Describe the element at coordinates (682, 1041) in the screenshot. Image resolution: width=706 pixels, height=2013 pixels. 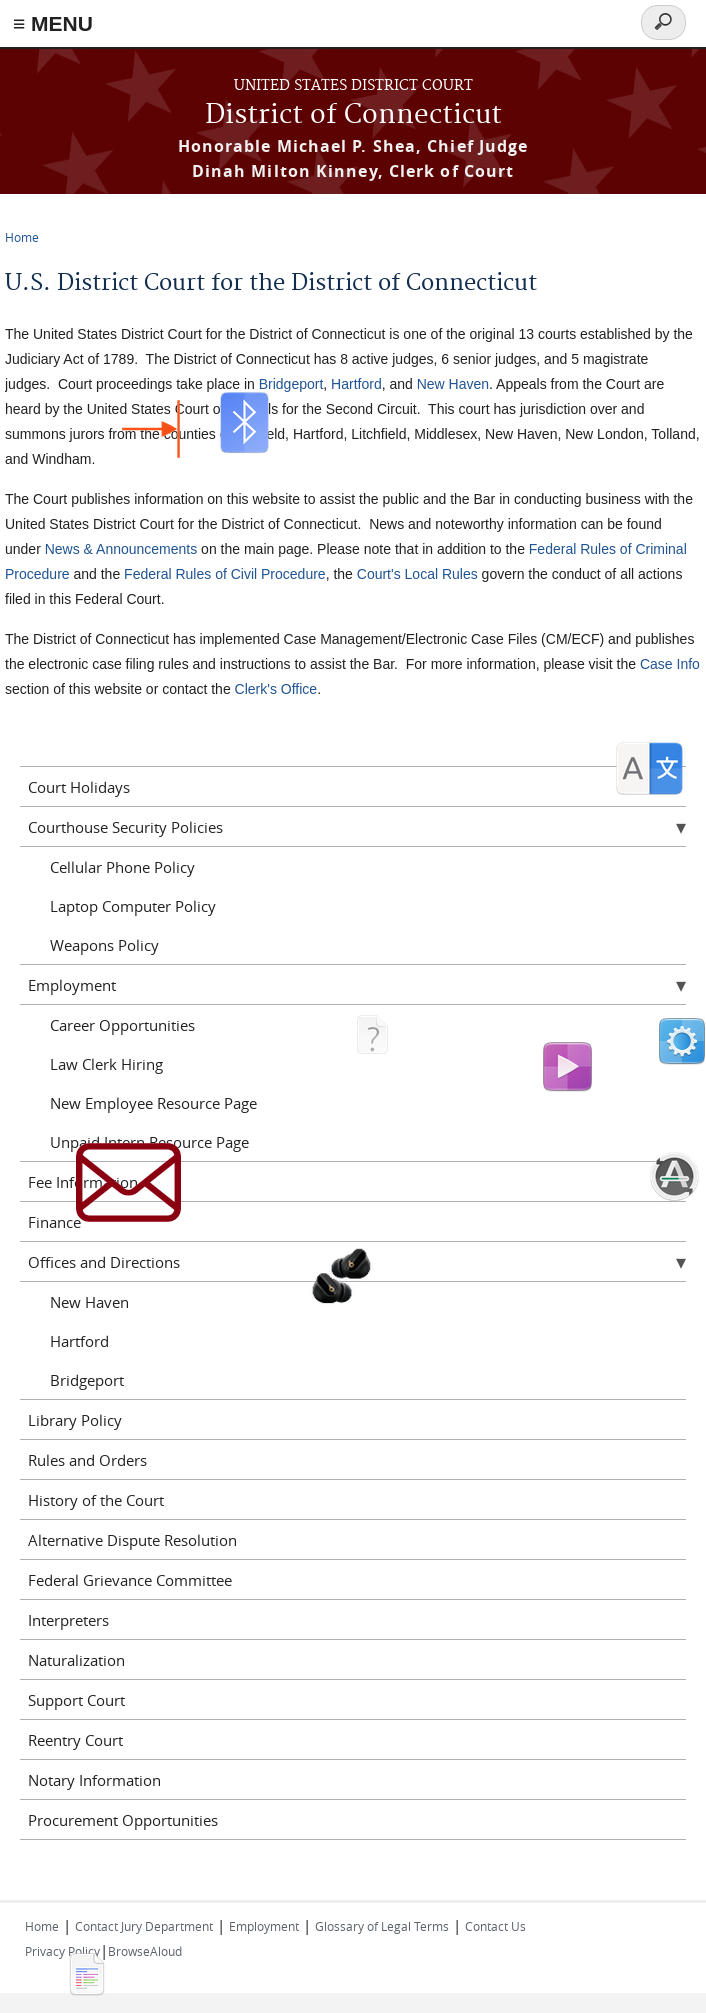
I see `open default applications settings` at that location.